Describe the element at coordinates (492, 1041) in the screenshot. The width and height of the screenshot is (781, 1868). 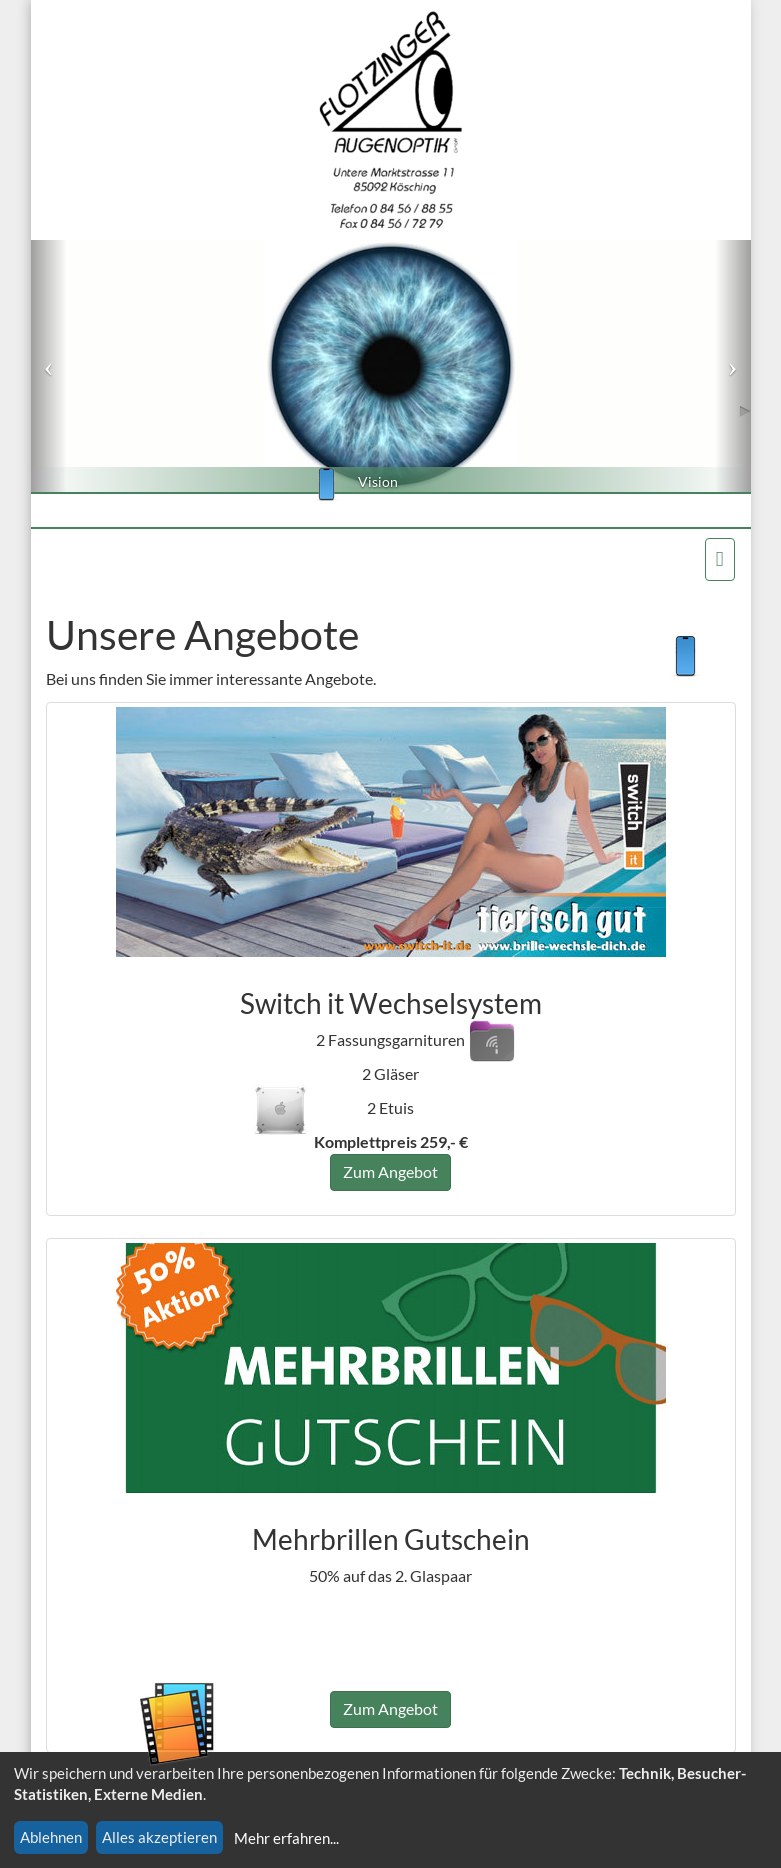
I see `open insync cloud sync folder` at that location.